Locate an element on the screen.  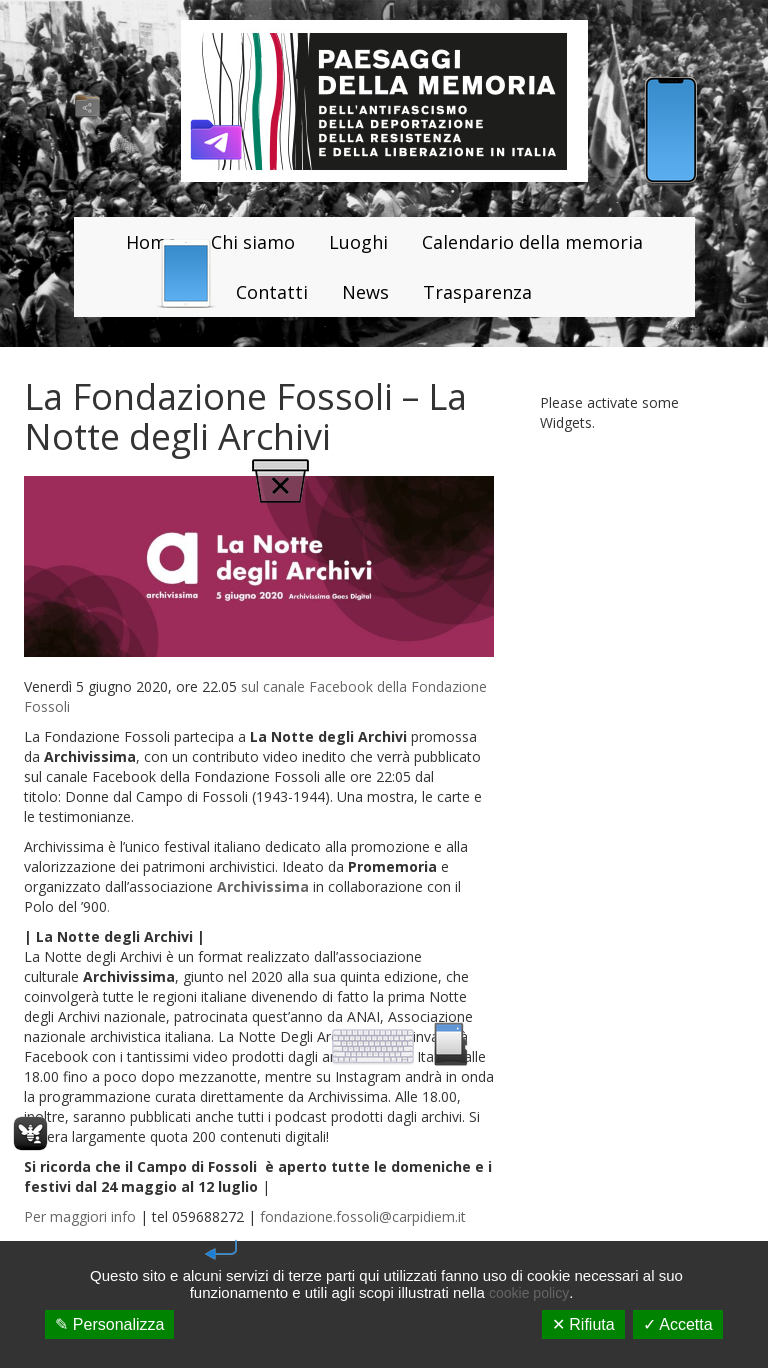
reply to an email message is located at coordinates (220, 1249).